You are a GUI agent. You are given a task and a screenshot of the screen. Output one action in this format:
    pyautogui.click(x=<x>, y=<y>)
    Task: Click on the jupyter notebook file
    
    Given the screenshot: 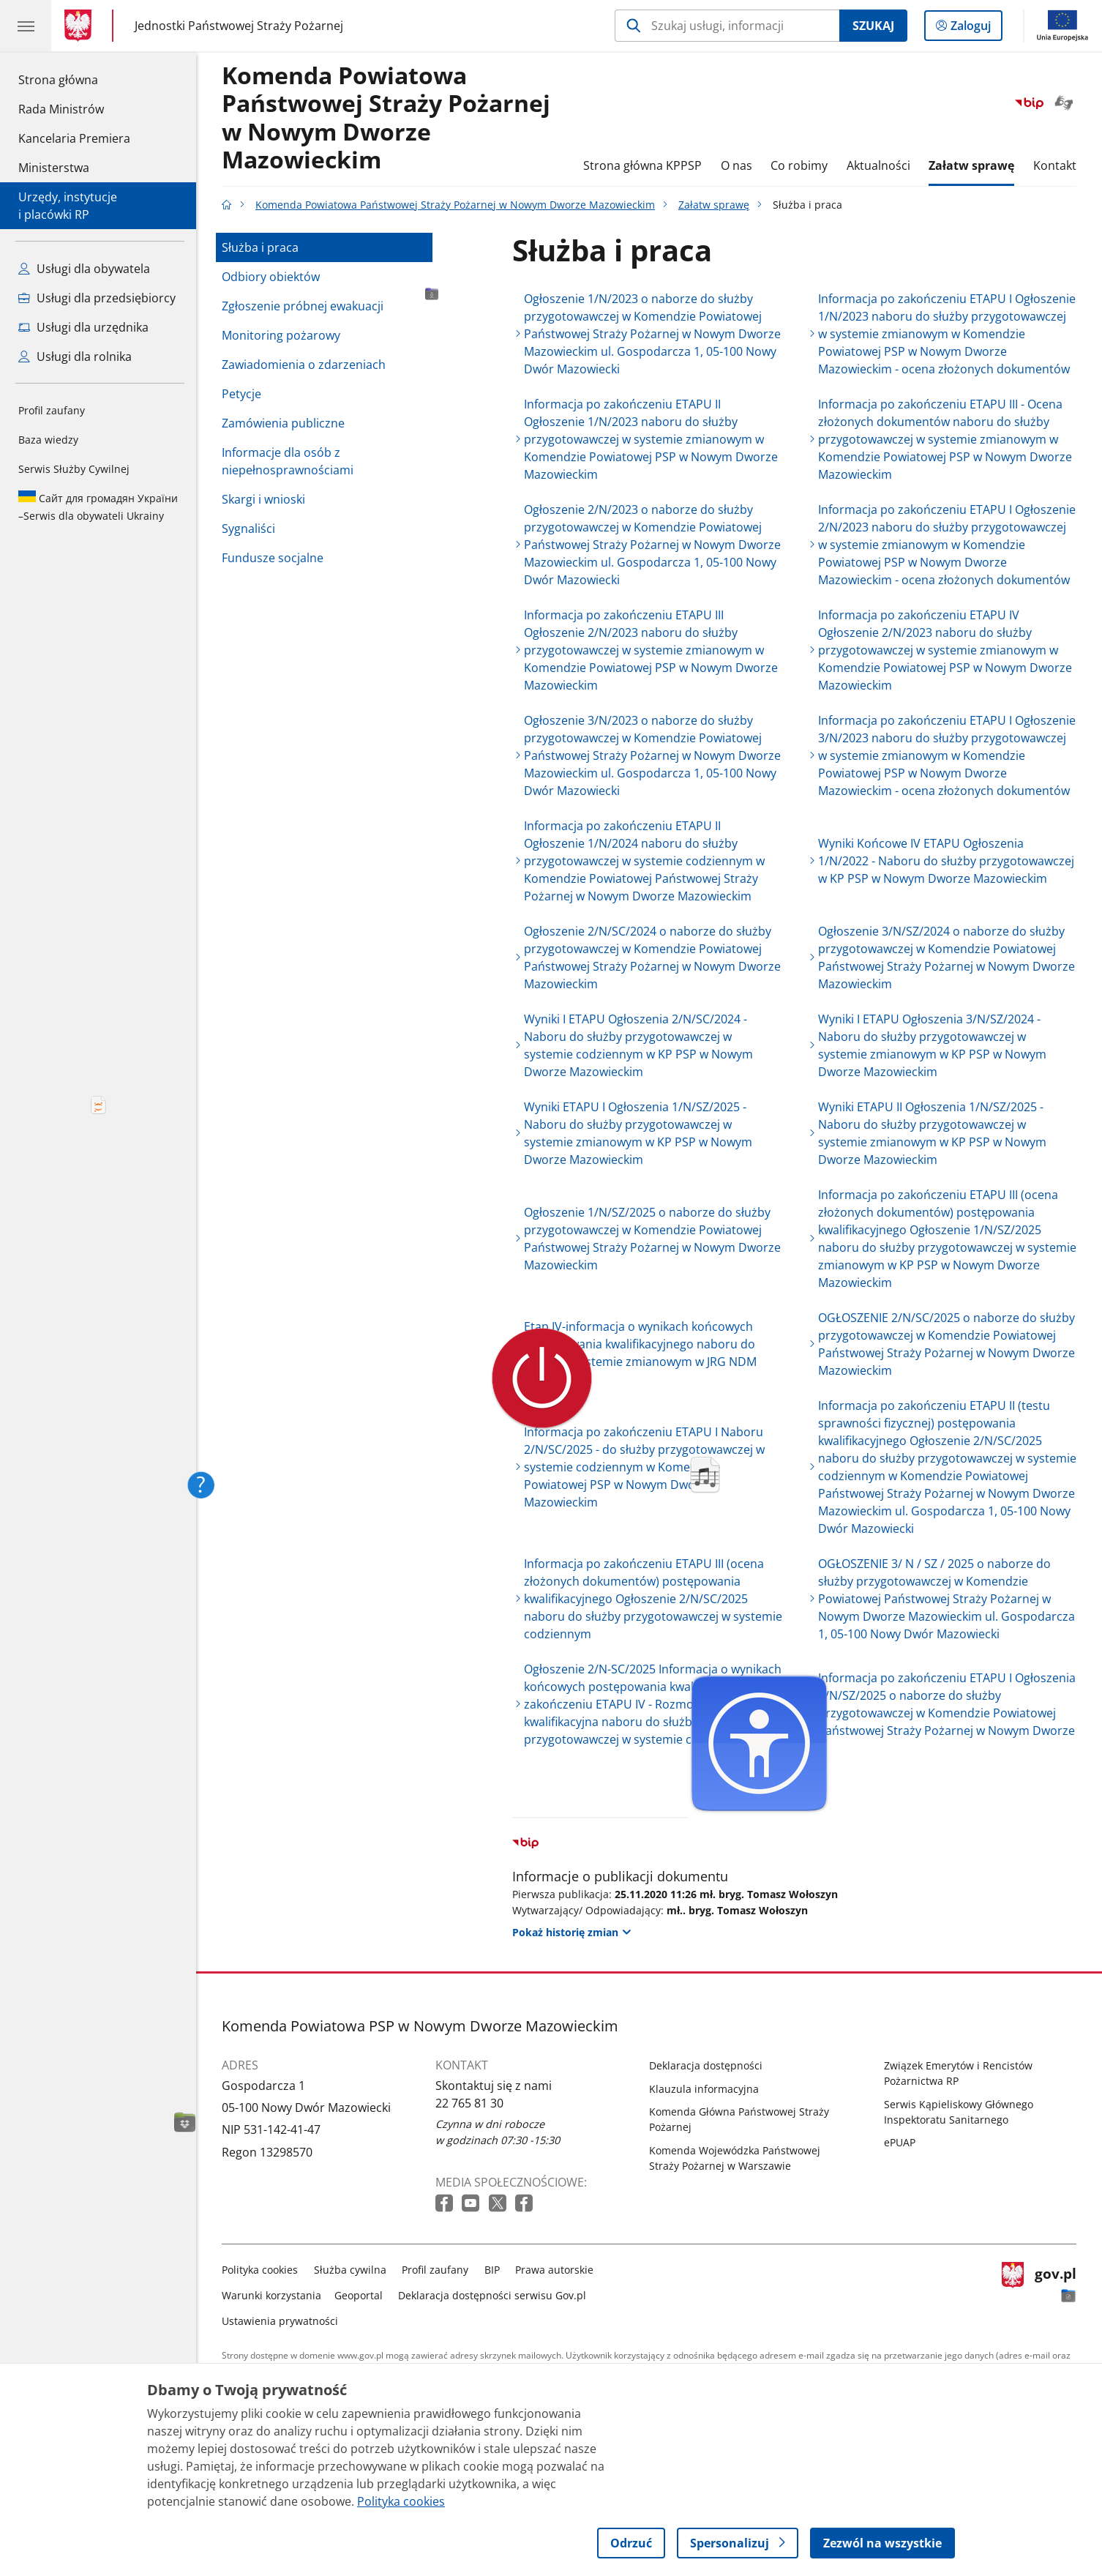 What is the action you would take?
    pyautogui.click(x=98, y=1105)
    